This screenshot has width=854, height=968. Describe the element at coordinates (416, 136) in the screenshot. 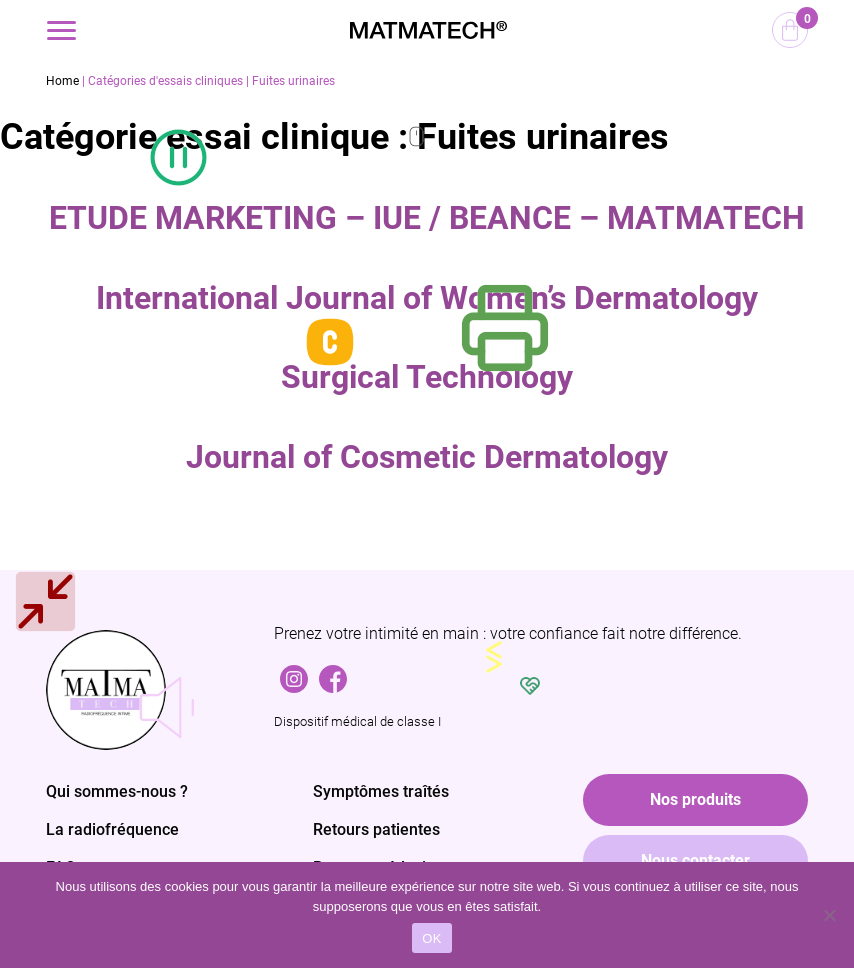

I see `indicates mouse input device` at that location.